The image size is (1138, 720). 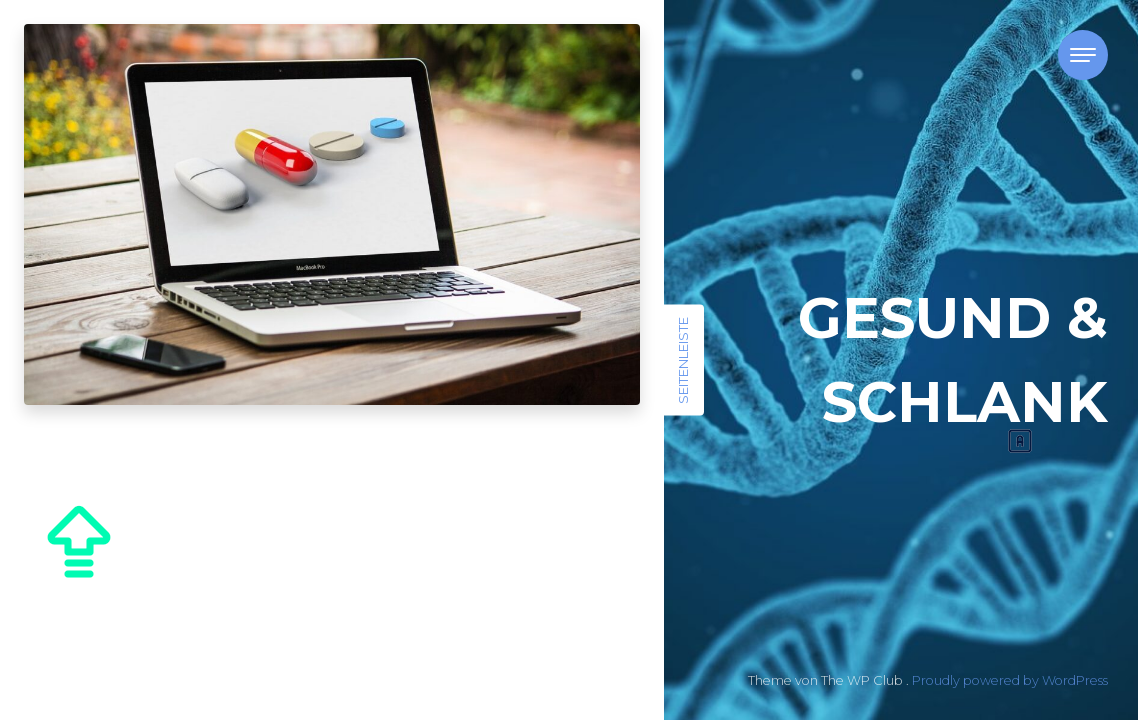 What do you see at coordinates (79, 541) in the screenshot?
I see `upload multiple files or items` at bounding box center [79, 541].